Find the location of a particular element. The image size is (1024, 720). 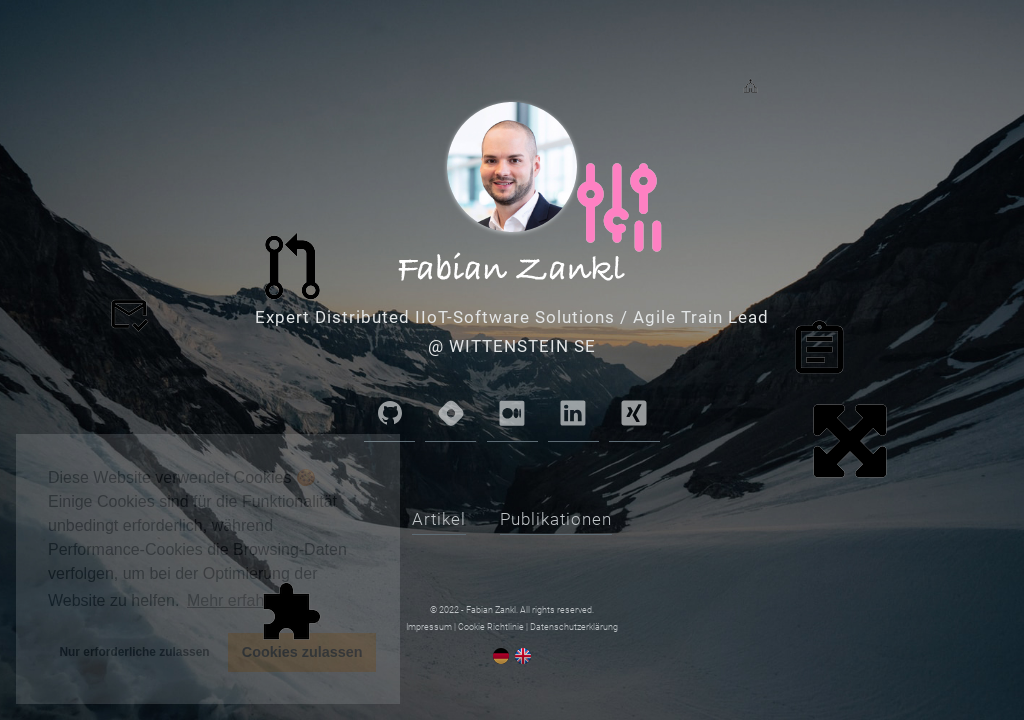

manage browser extensions is located at coordinates (290, 612).